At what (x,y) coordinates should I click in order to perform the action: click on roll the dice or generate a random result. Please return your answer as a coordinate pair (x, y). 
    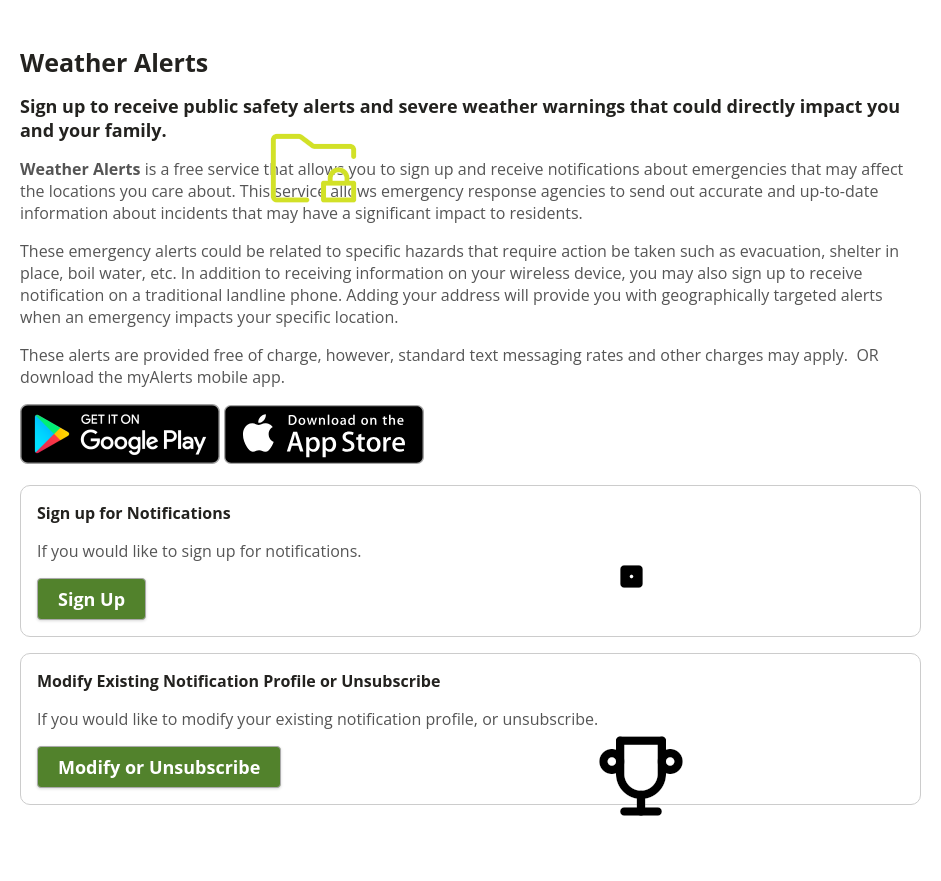
    Looking at the image, I should click on (631, 576).